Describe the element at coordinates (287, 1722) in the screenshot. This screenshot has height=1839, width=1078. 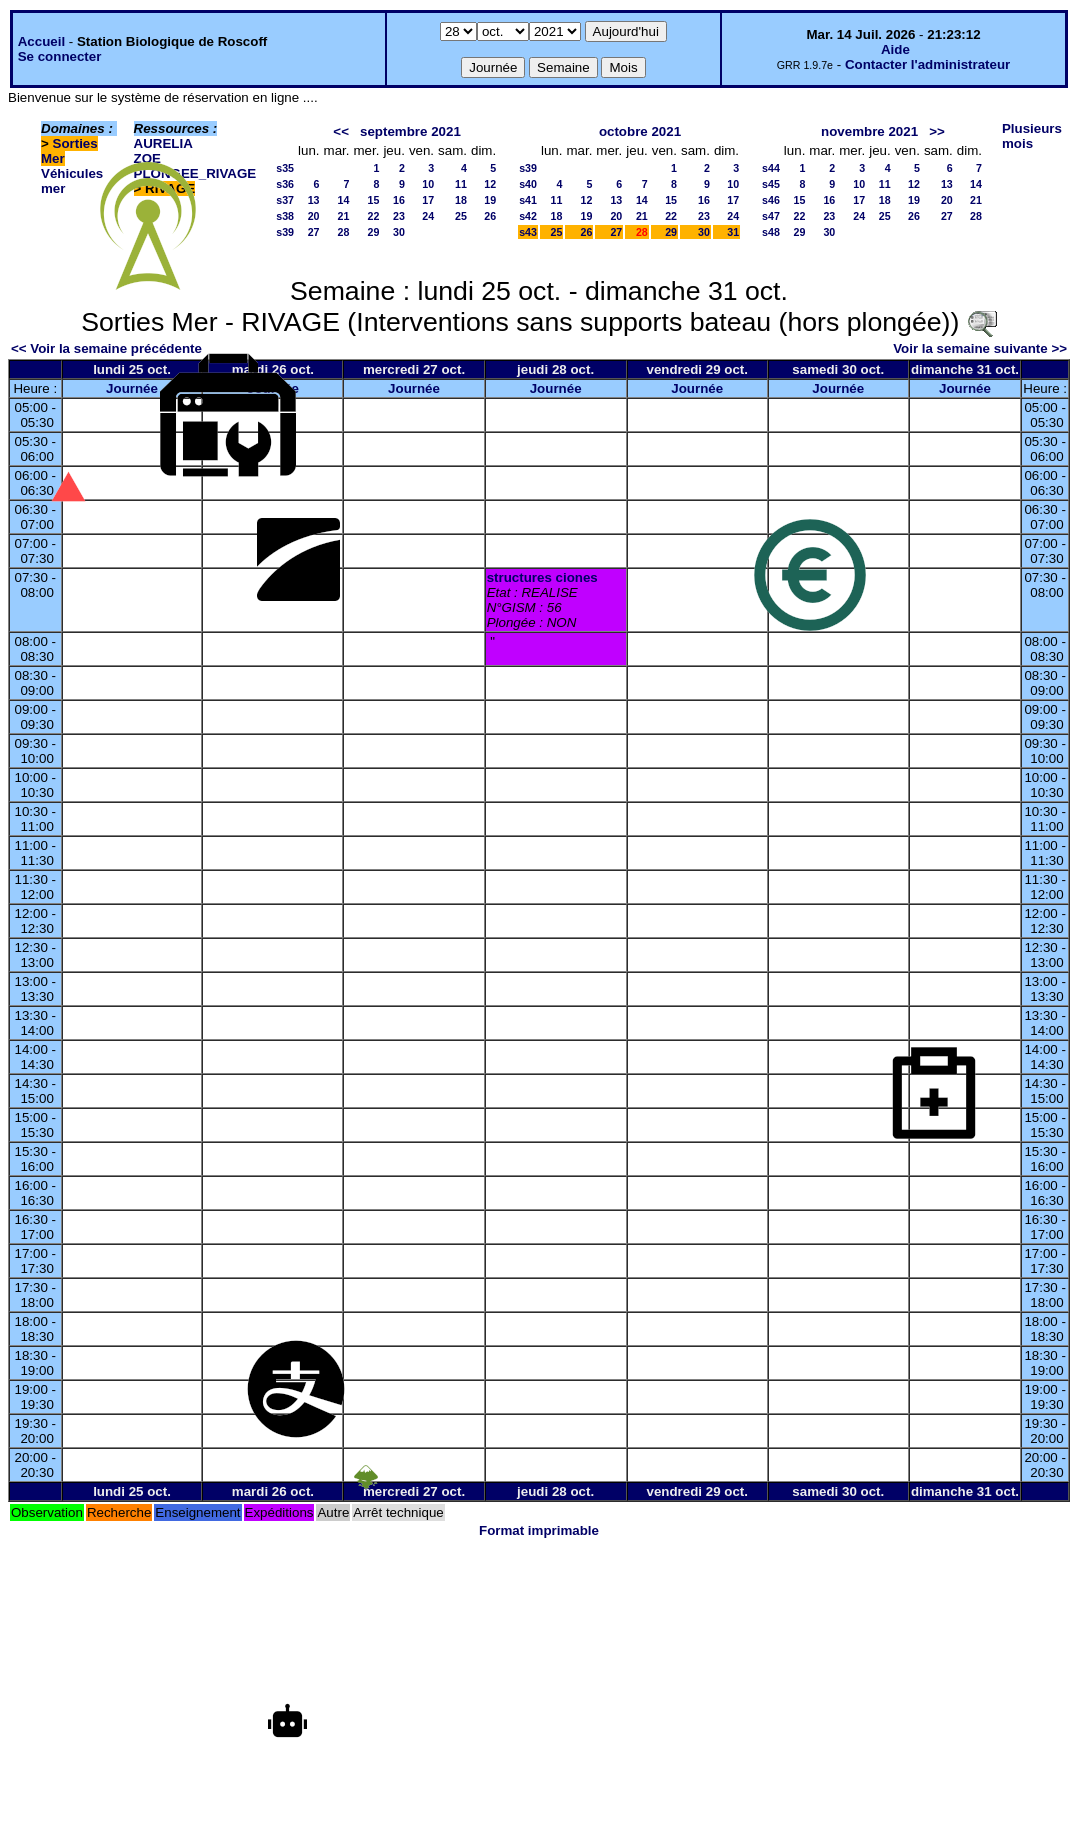
I see `access AI assistant or chatbot features` at that location.